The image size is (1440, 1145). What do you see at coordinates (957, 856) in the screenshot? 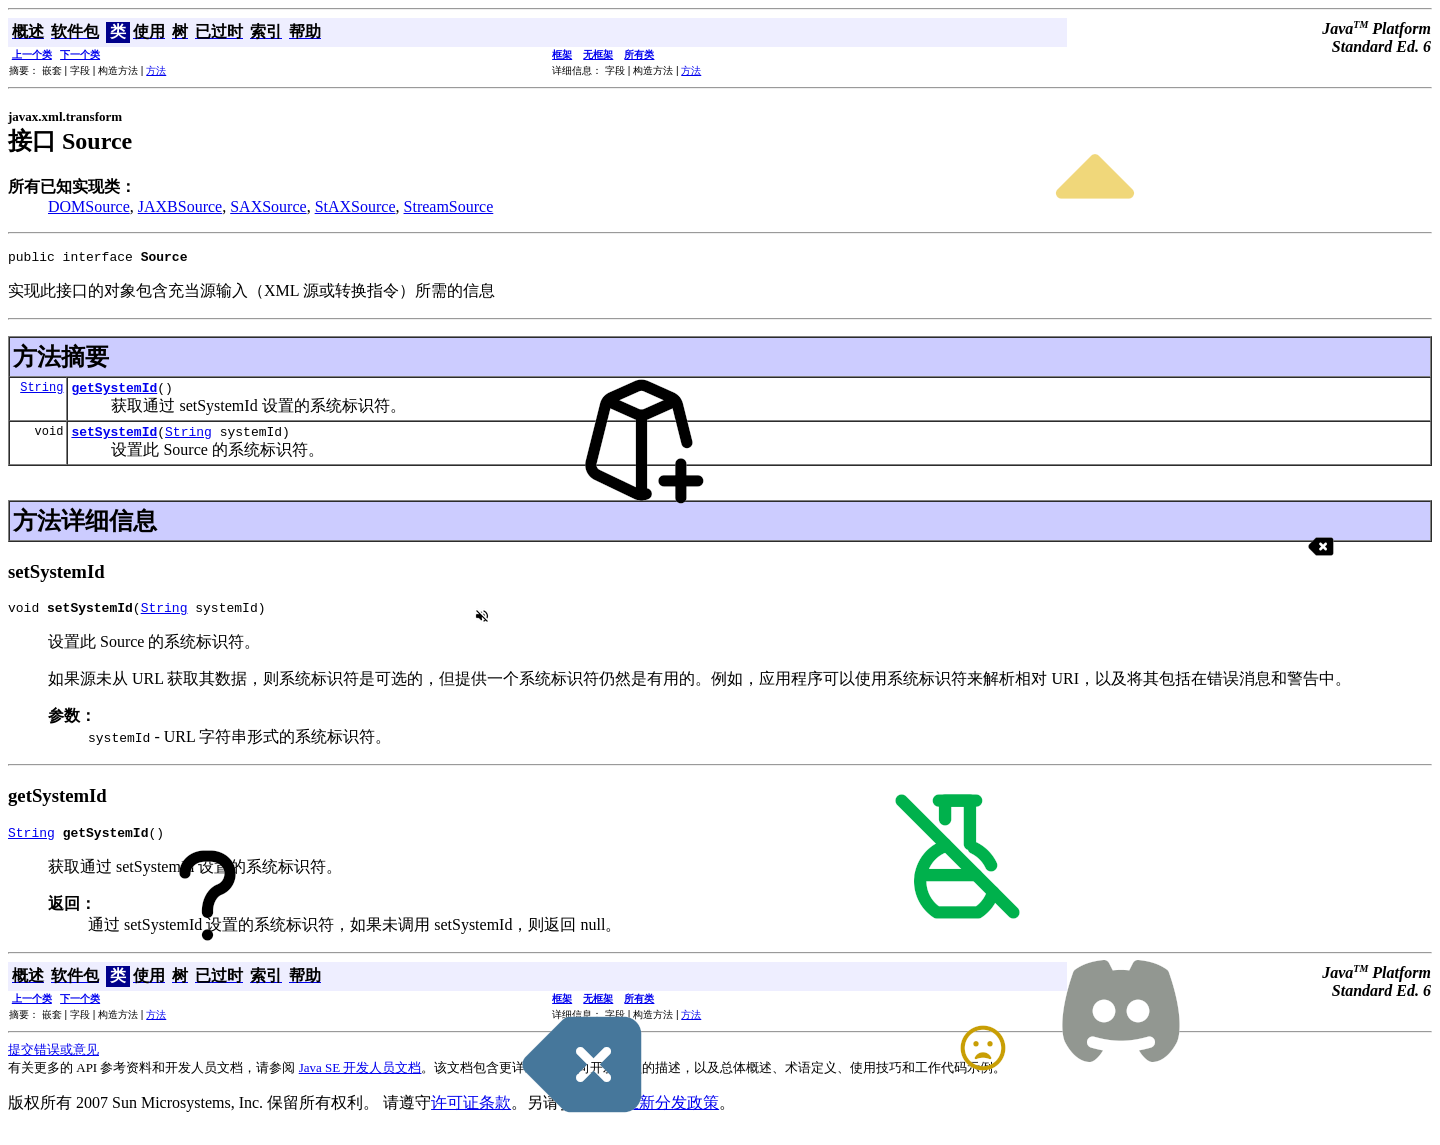
I see `disable lab or experimental features` at bounding box center [957, 856].